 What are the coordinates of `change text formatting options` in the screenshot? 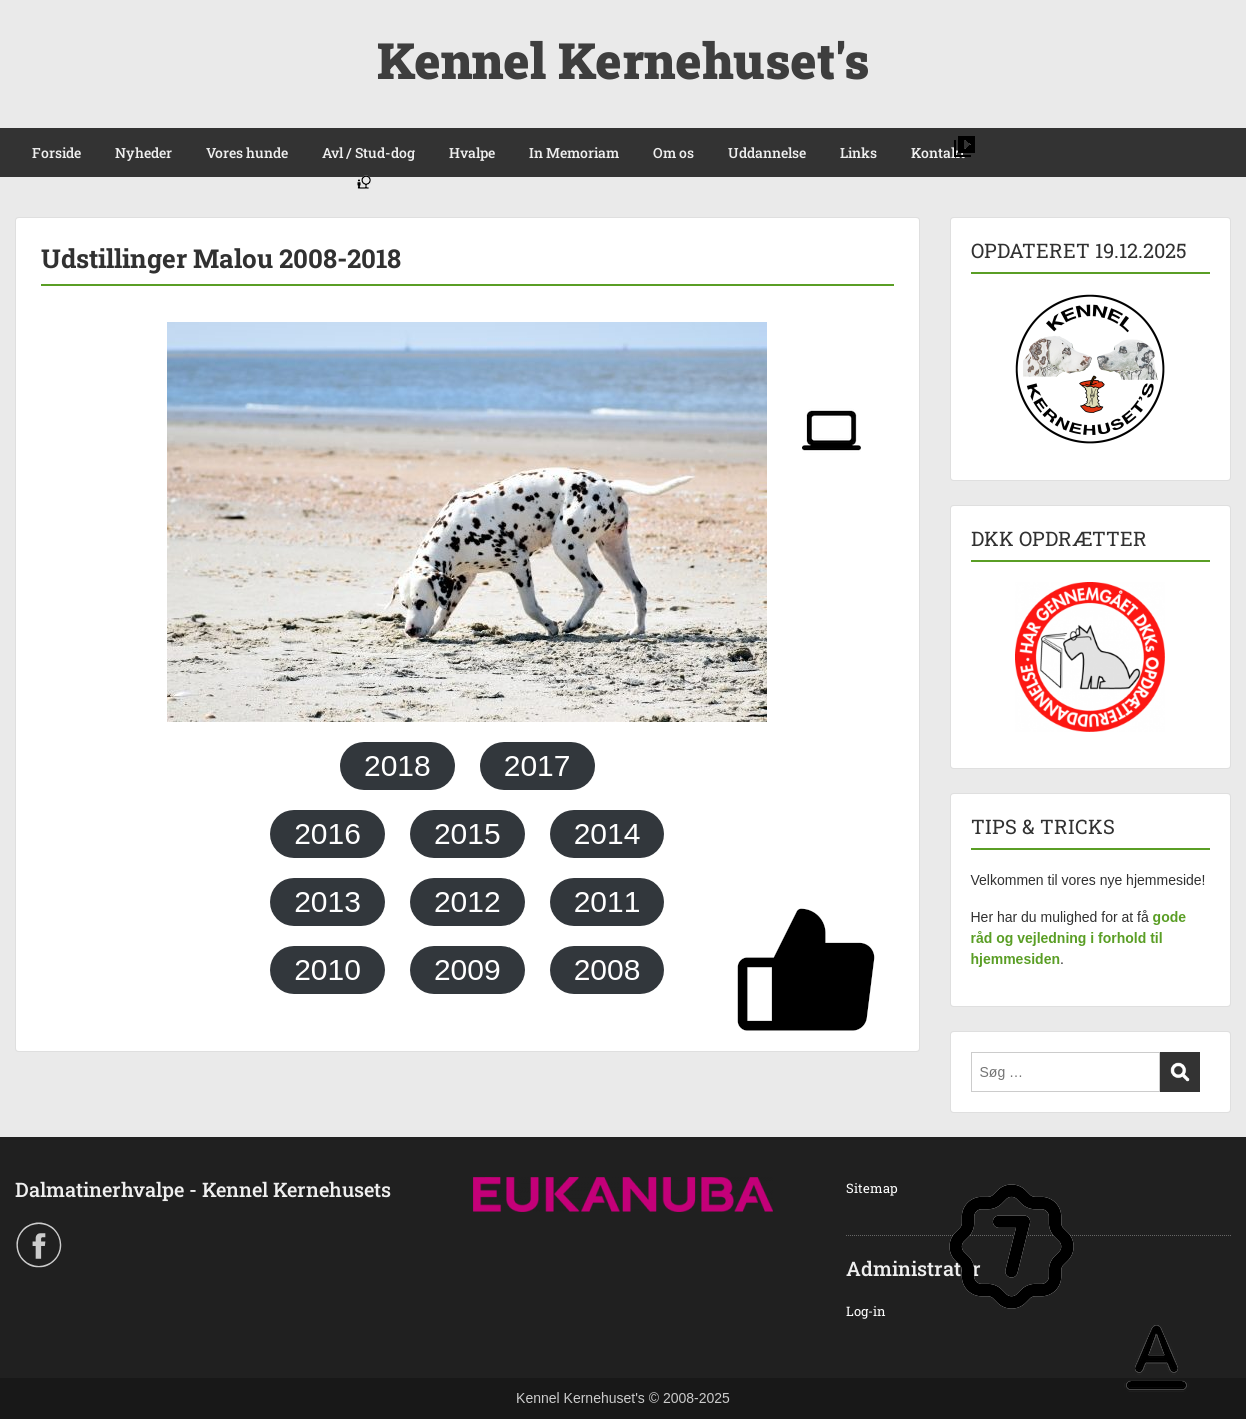 It's located at (1156, 1359).